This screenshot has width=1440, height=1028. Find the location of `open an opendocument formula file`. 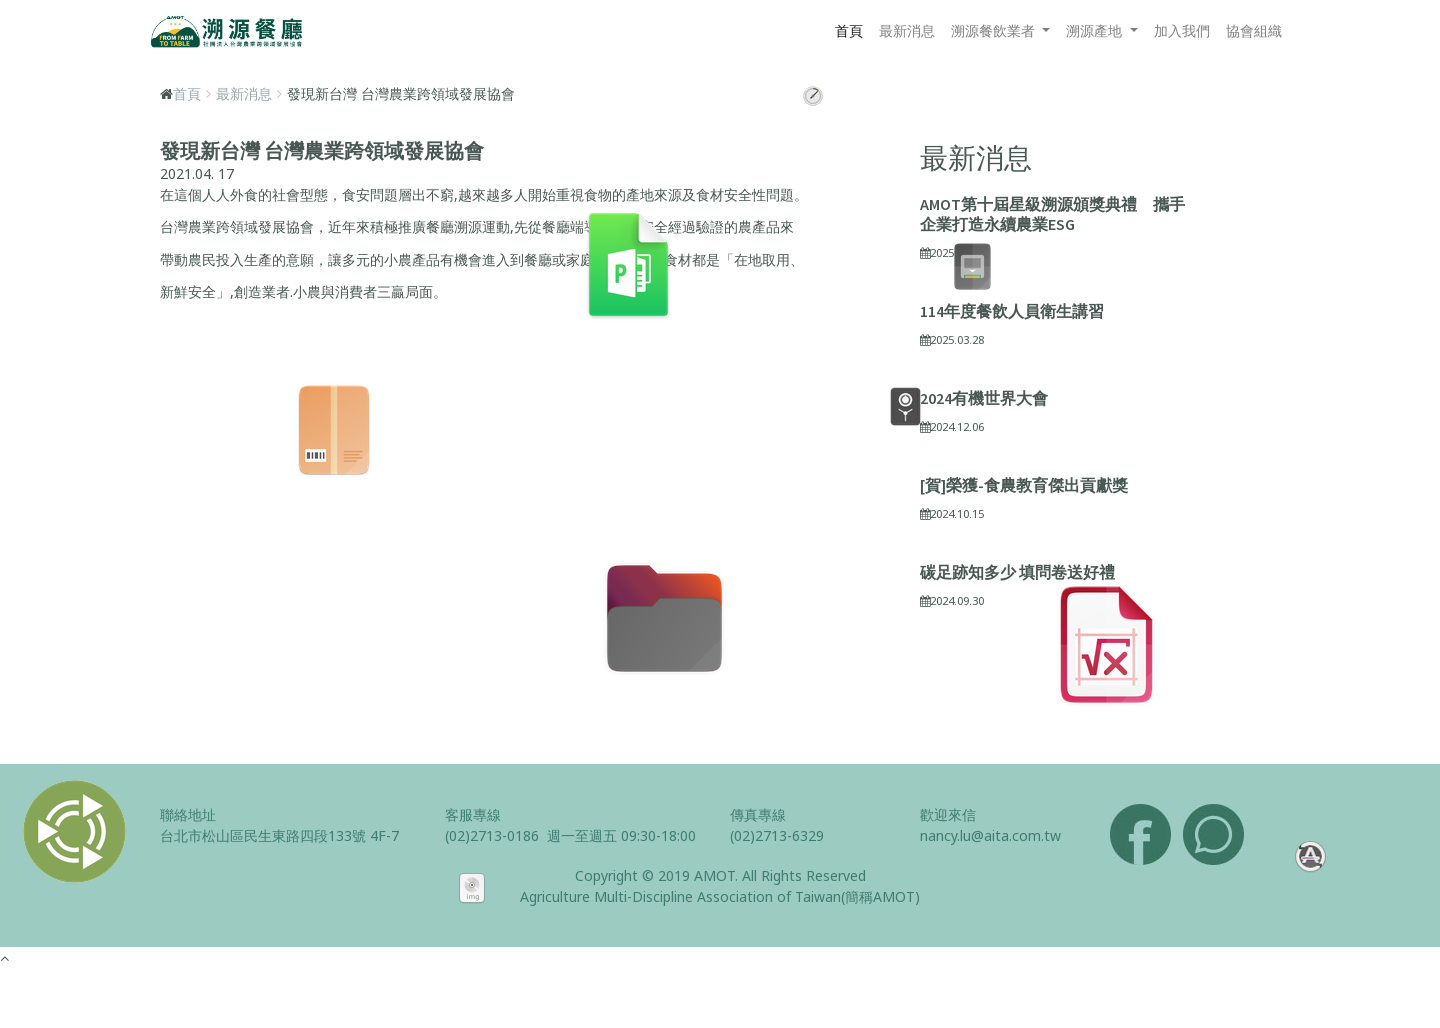

open an opendocument formula file is located at coordinates (1106, 644).